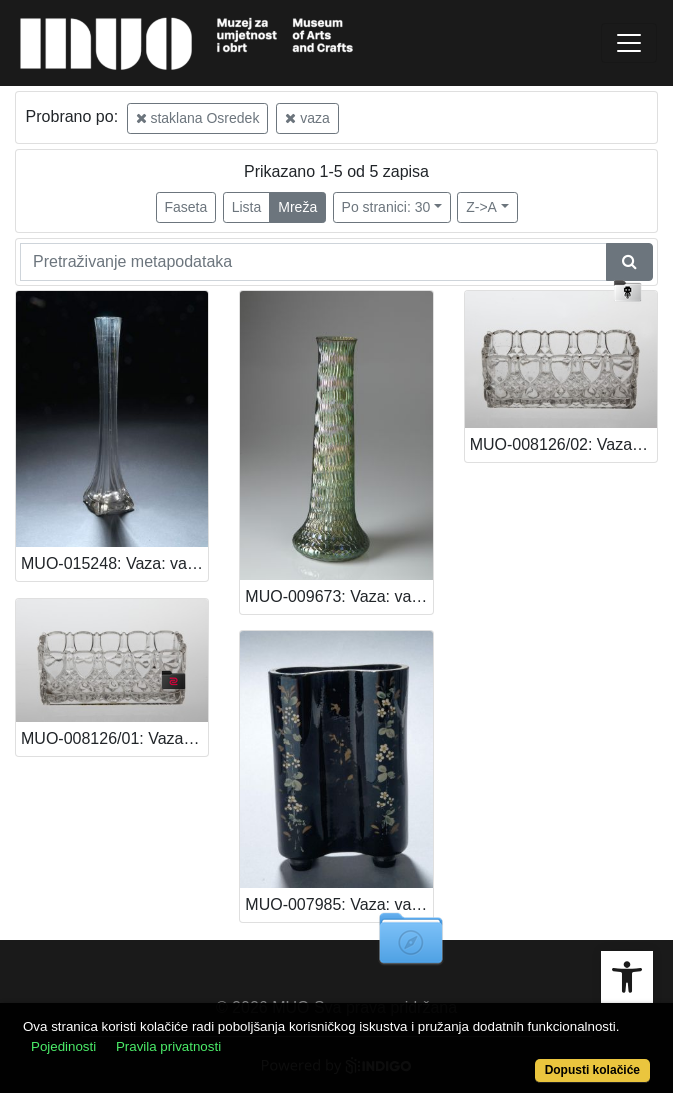  Describe the element at coordinates (411, 938) in the screenshot. I see `open web browser bookmarks folder` at that location.